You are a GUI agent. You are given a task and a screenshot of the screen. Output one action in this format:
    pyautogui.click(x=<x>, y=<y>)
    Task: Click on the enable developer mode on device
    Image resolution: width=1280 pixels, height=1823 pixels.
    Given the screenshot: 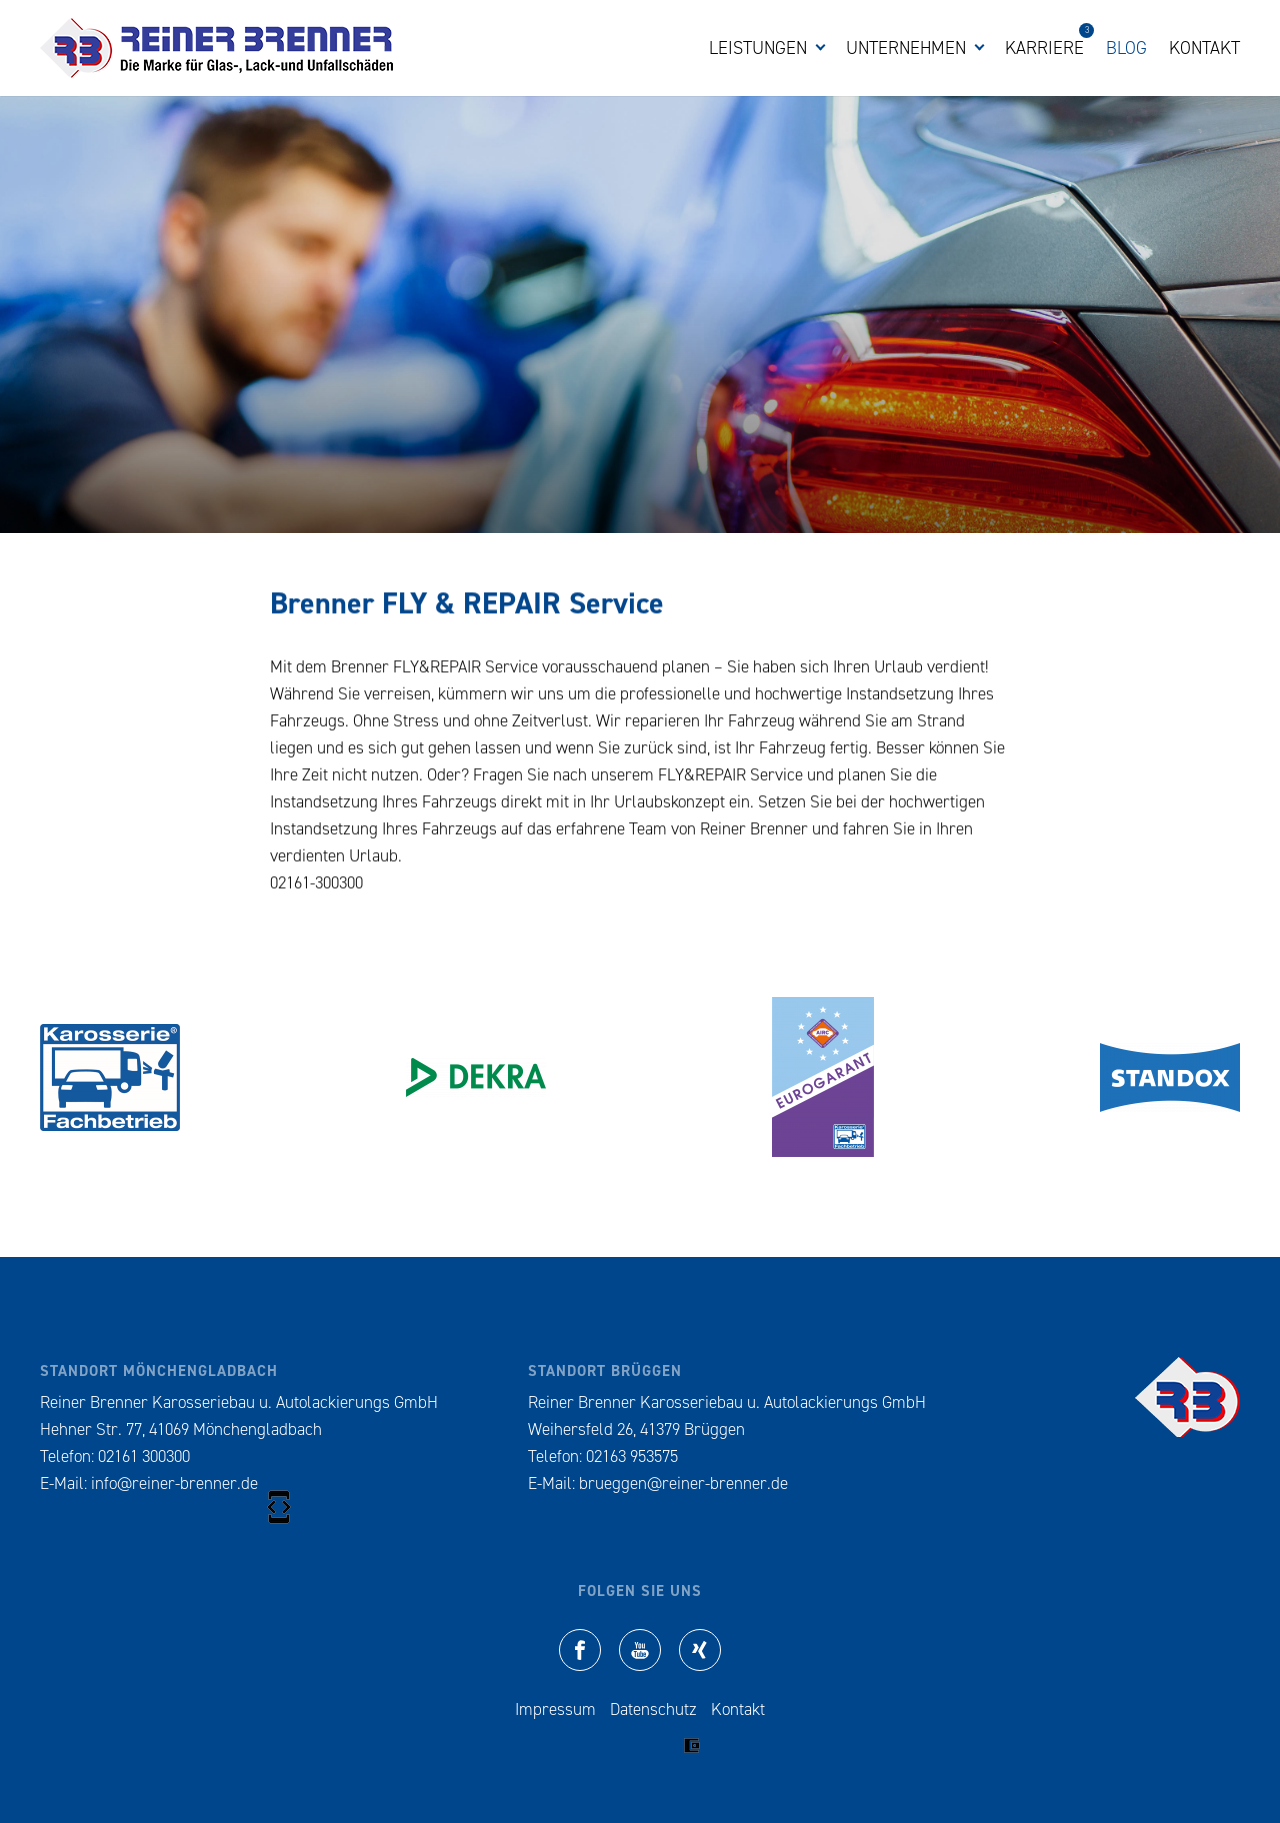 What is the action you would take?
    pyautogui.click(x=279, y=1507)
    